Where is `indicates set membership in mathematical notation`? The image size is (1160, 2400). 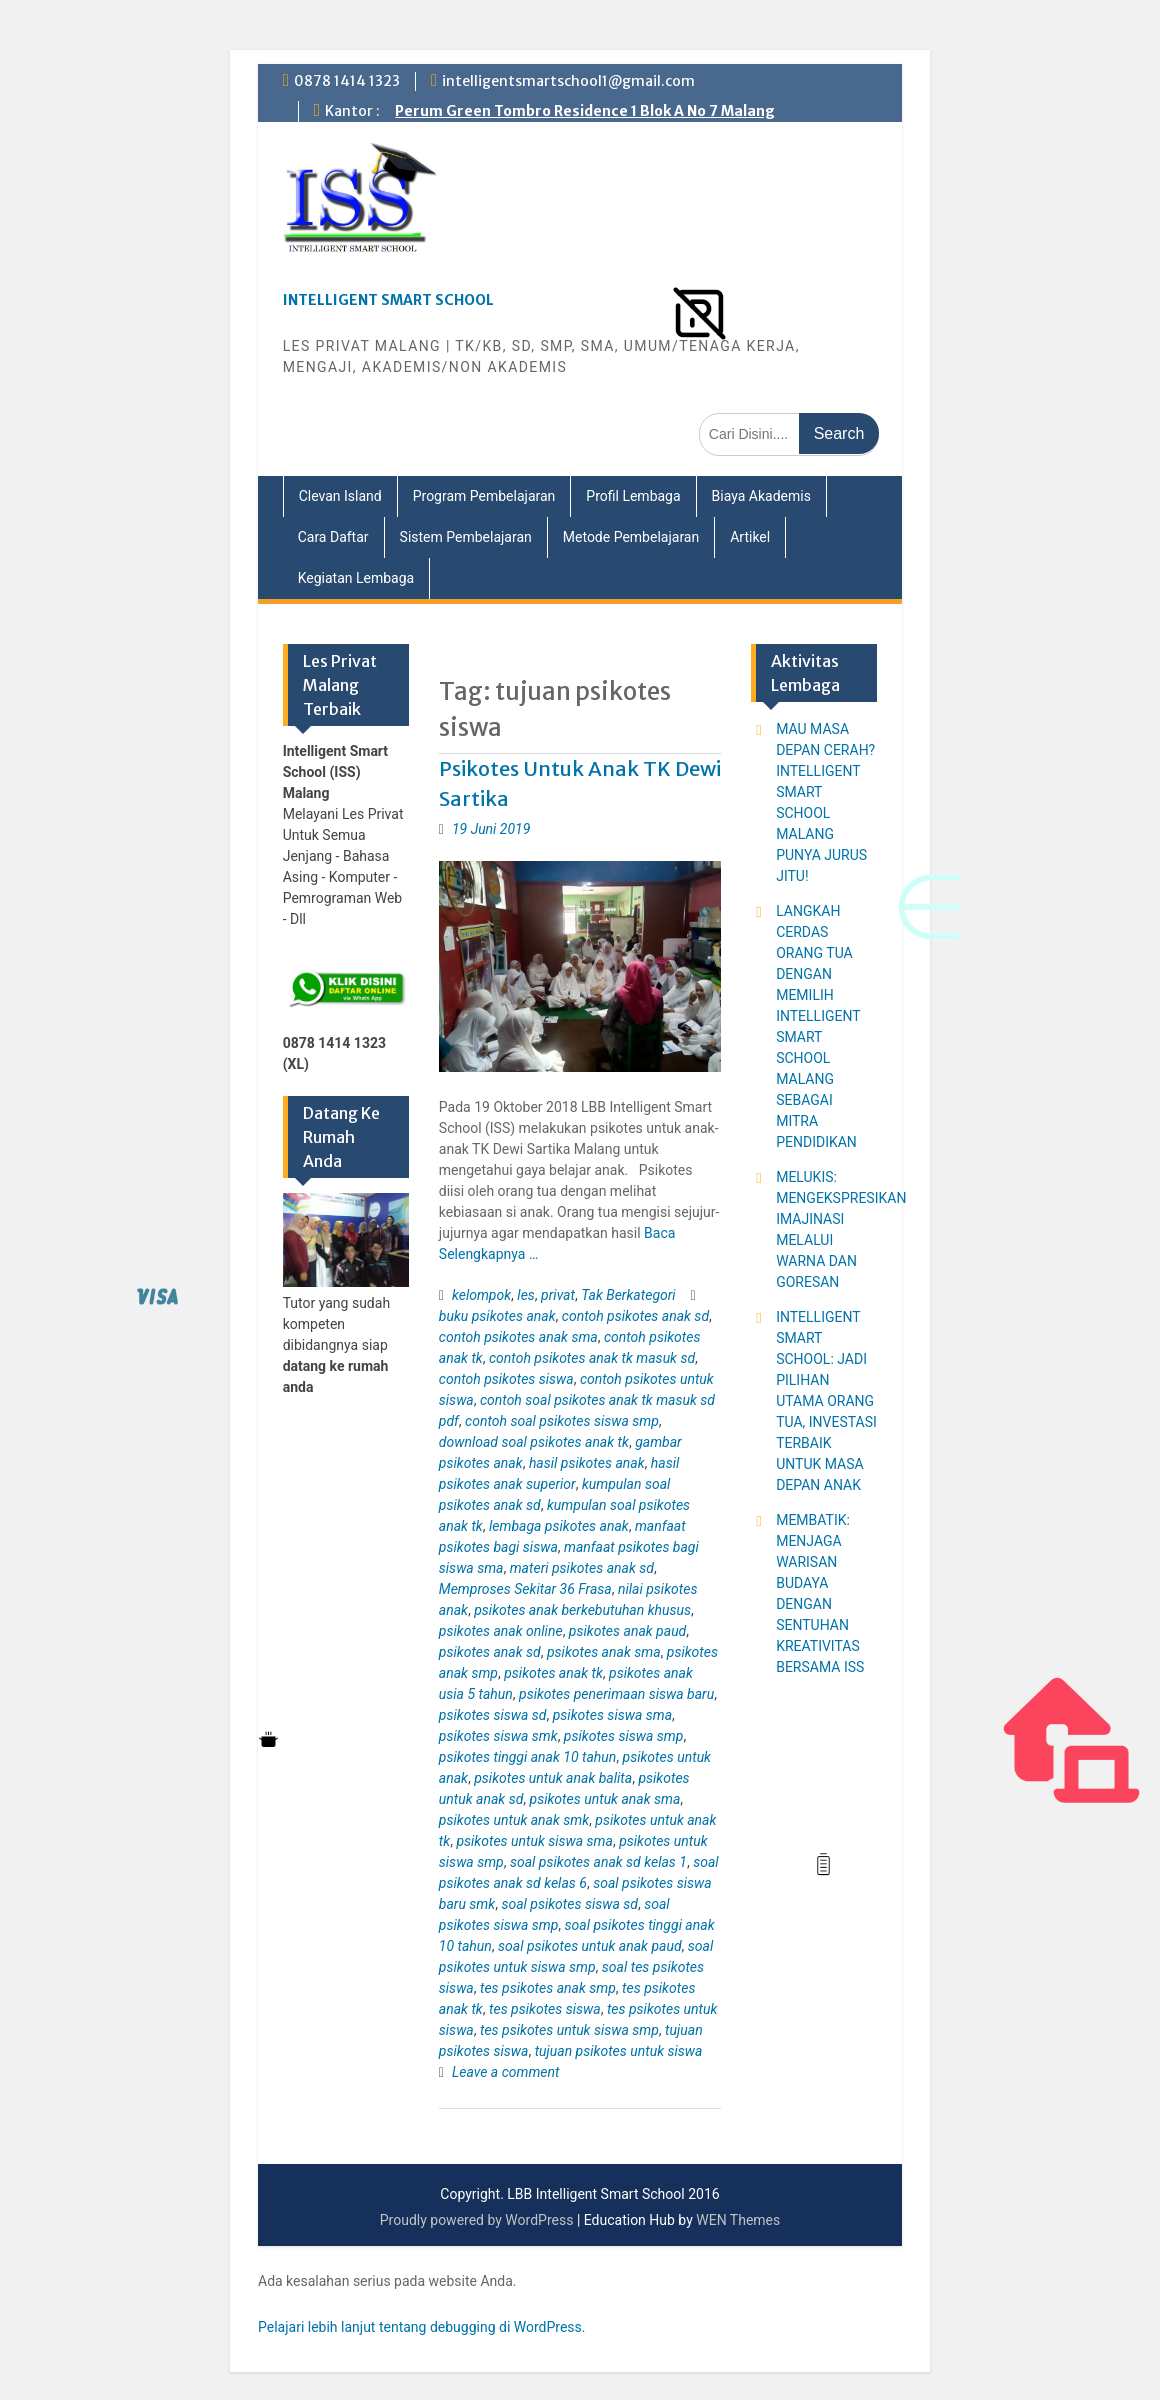
indicates set membership in mathematical notation is located at coordinates (931, 907).